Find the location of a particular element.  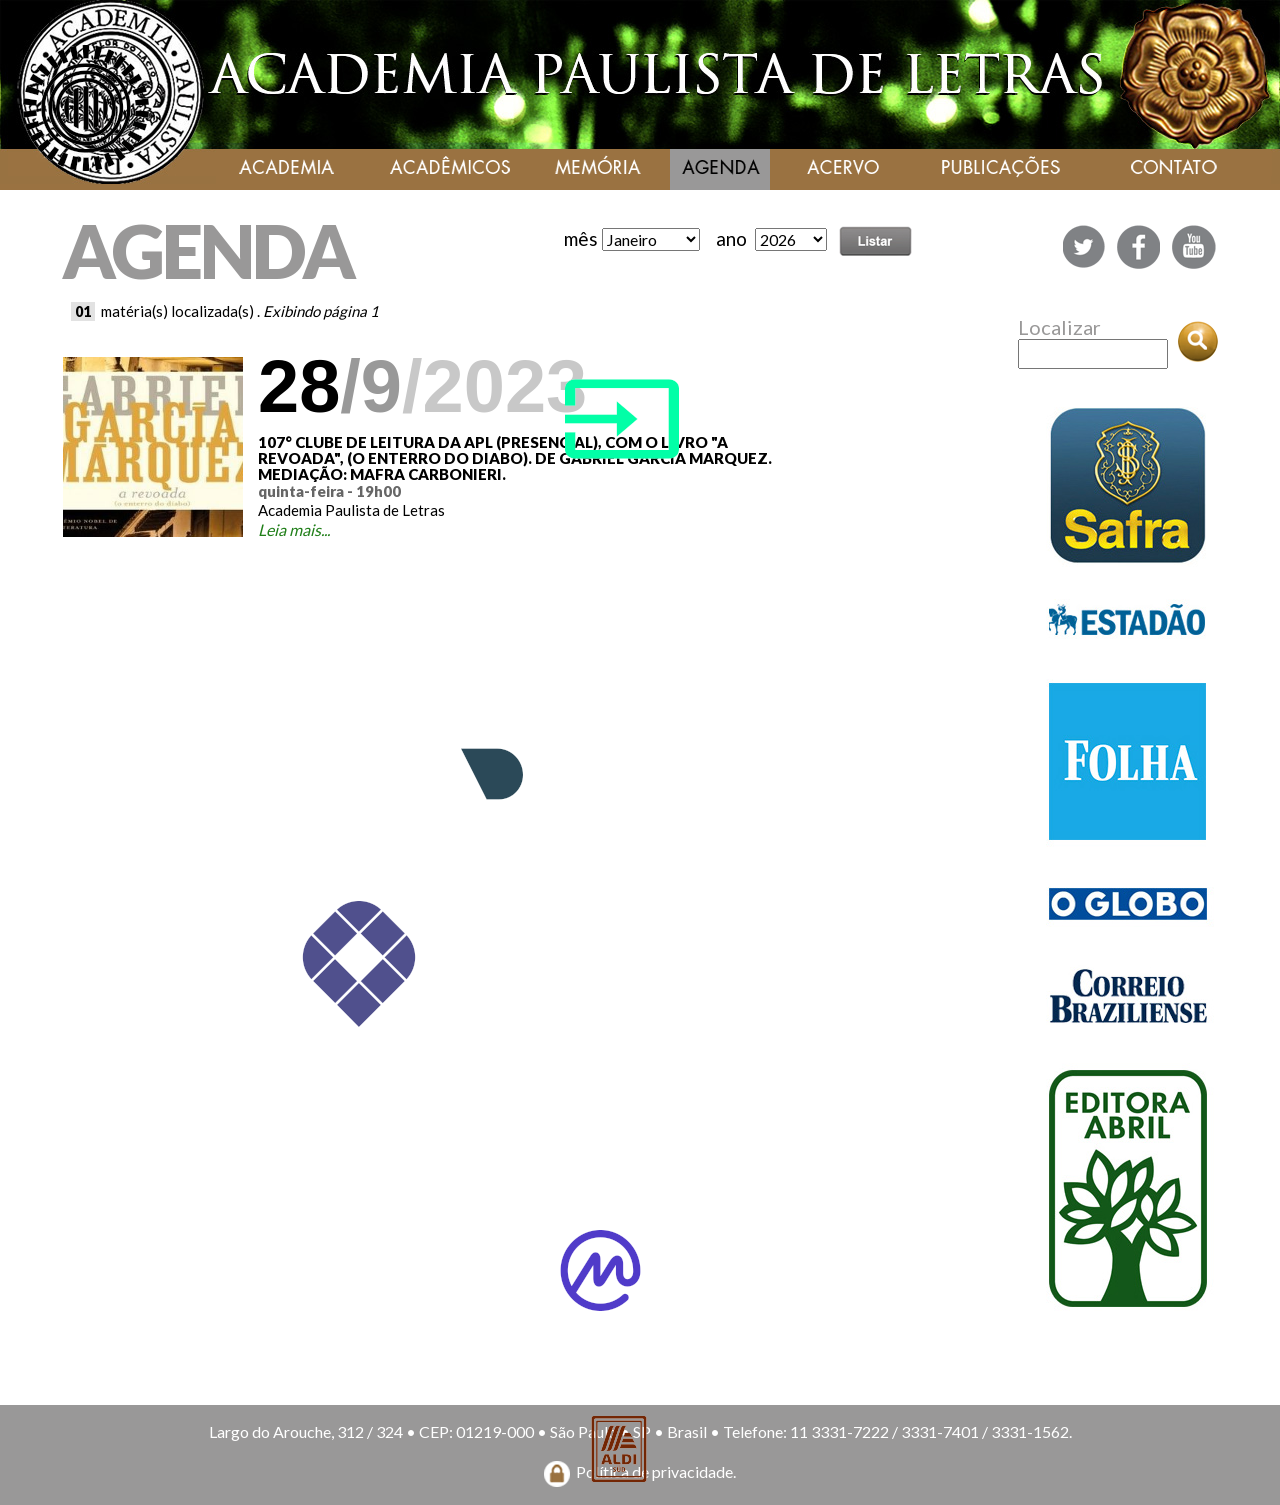

typer app logo is located at coordinates (622, 419).